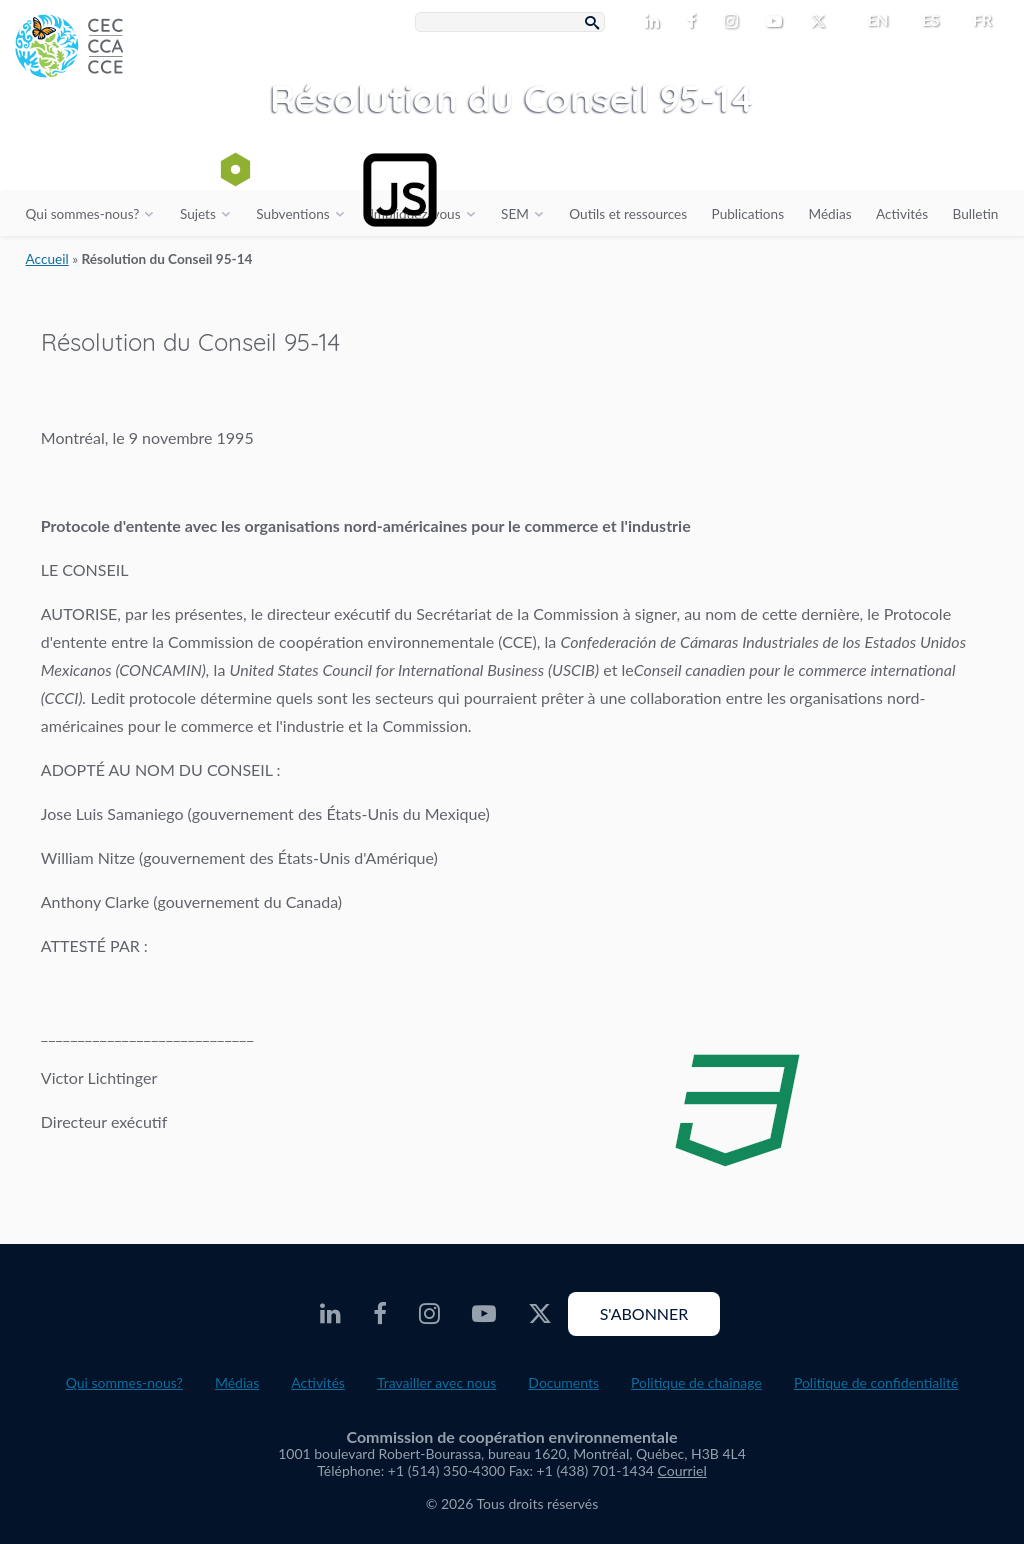  What do you see at coordinates (737, 1110) in the screenshot?
I see `indicates CSS3 styling or stylesheet` at bounding box center [737, 1110].